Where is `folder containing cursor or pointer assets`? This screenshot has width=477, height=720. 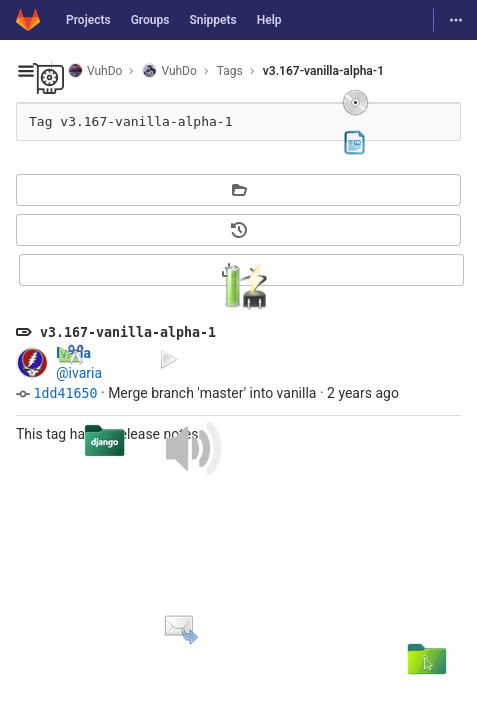
folder containing cursor or pointer assets is located at coordinates (427, 660).